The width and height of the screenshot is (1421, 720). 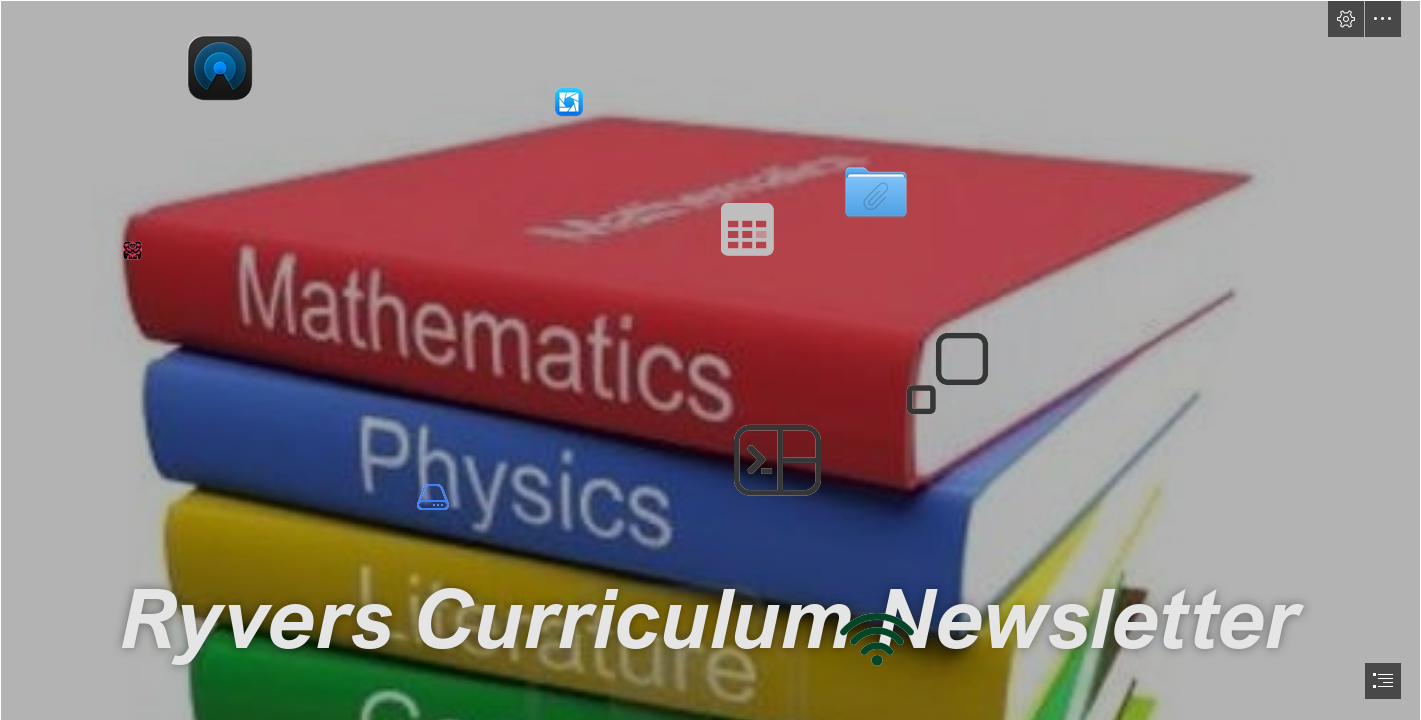 What do you see at coordinates (569, 102) in the screenshot?
I see `open Lens, a Kubernetes IDE for managing clusters` at bounding box center [569, 102].